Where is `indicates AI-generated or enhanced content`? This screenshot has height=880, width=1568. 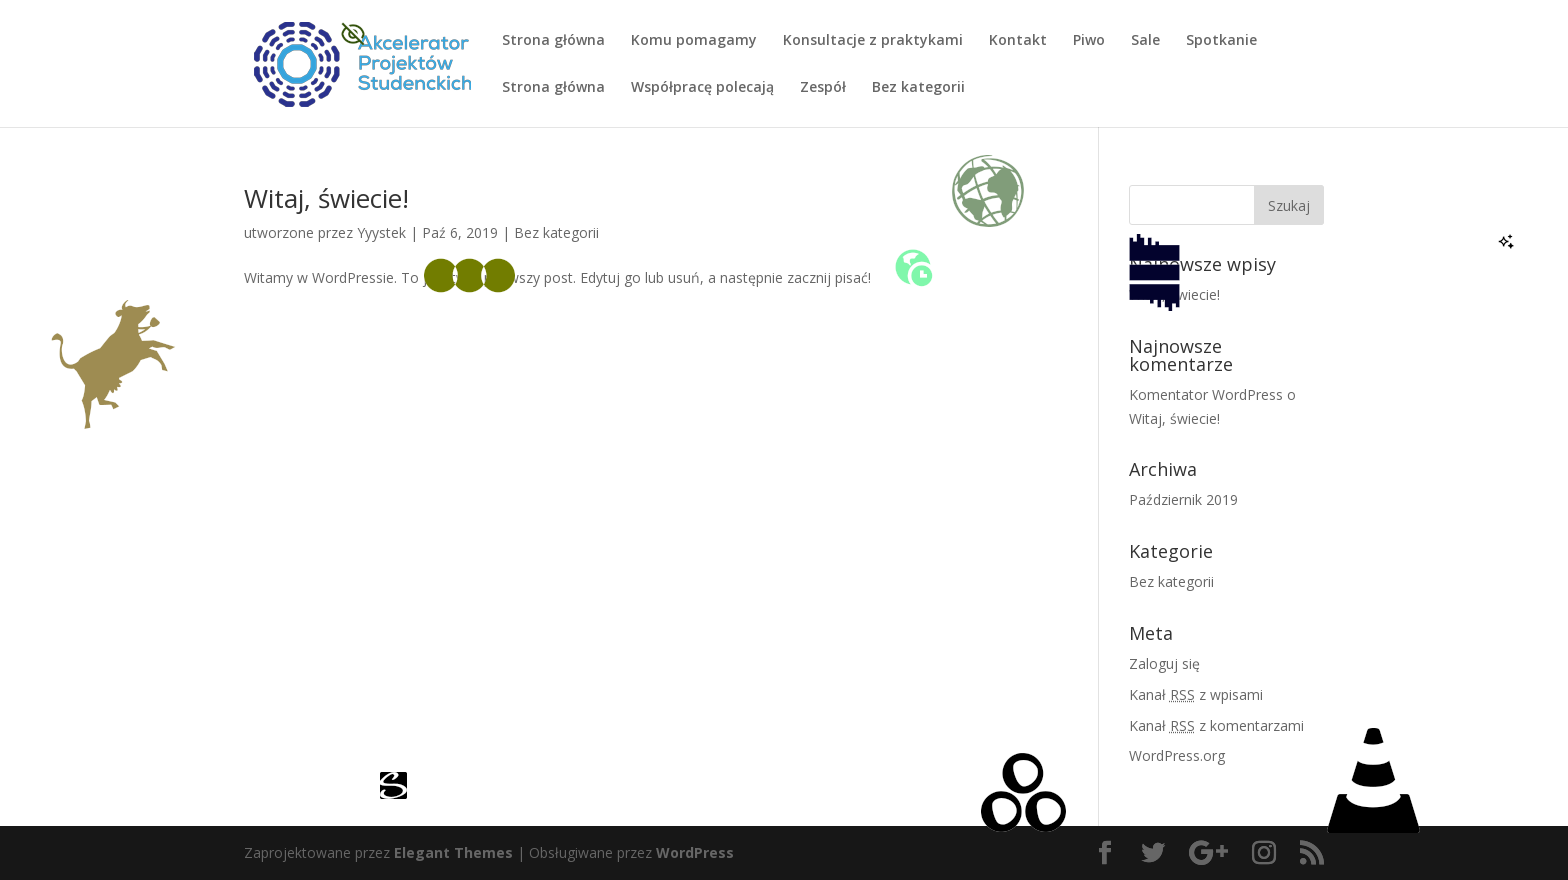
indicates AI-generated or enhanced content is located at coordinates (1506, 241).